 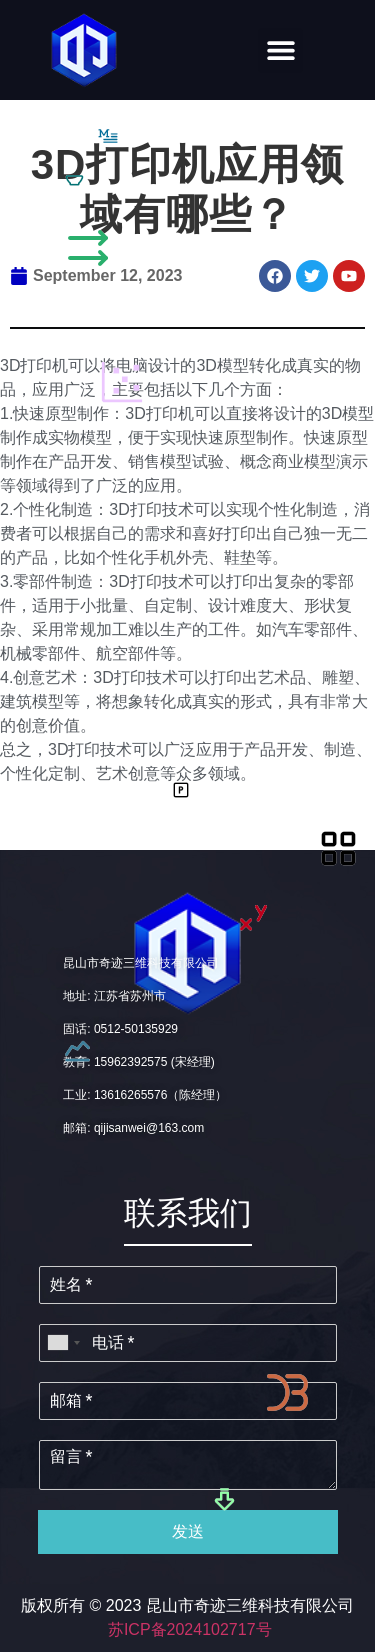 What do you see at coordinates (181, 790) in the screenshot?
I see `parking location or services` at bounding box center [181, 790].